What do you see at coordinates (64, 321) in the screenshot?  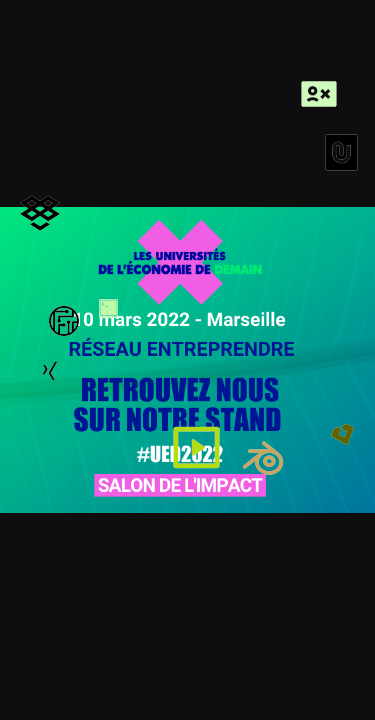 I see `open filen cloud storage app` at bounding box center [64, 321].